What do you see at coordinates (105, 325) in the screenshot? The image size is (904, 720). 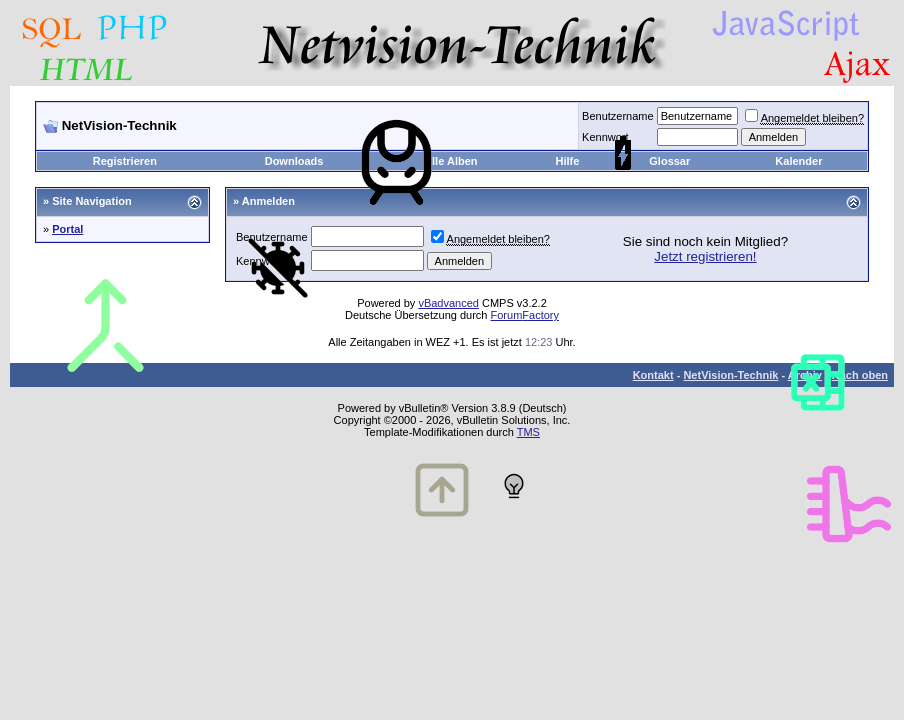 I see `merge branches or items together` at bounding box center [105, 325].